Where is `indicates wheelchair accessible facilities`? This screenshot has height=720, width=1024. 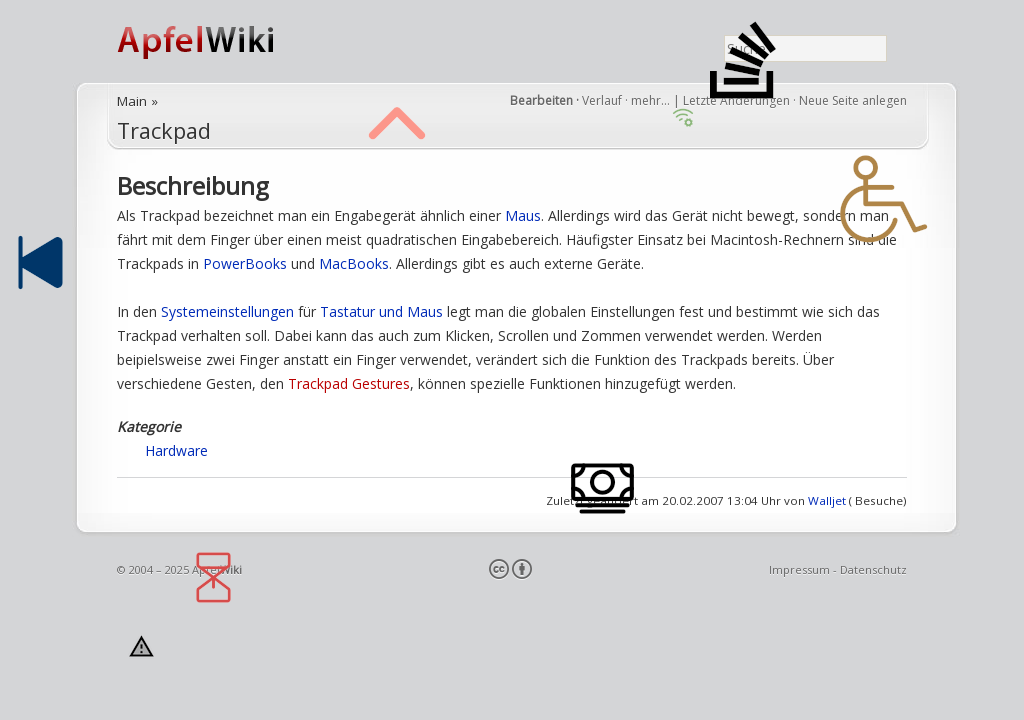 indicates wheelchair accessible facilities is located at coordinates (875, 200).